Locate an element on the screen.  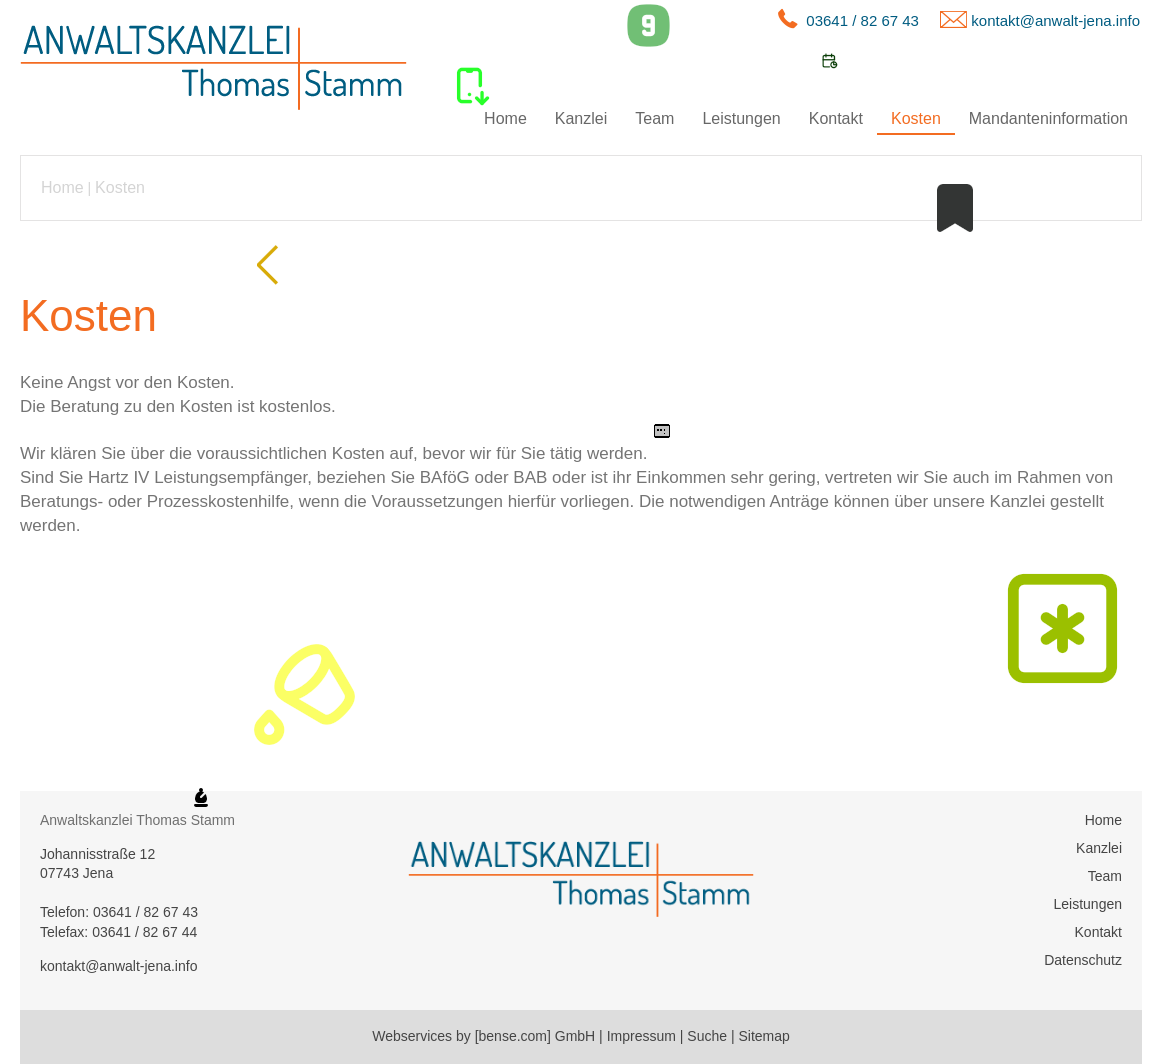
select a fill color is located at coordinates (304, 694).